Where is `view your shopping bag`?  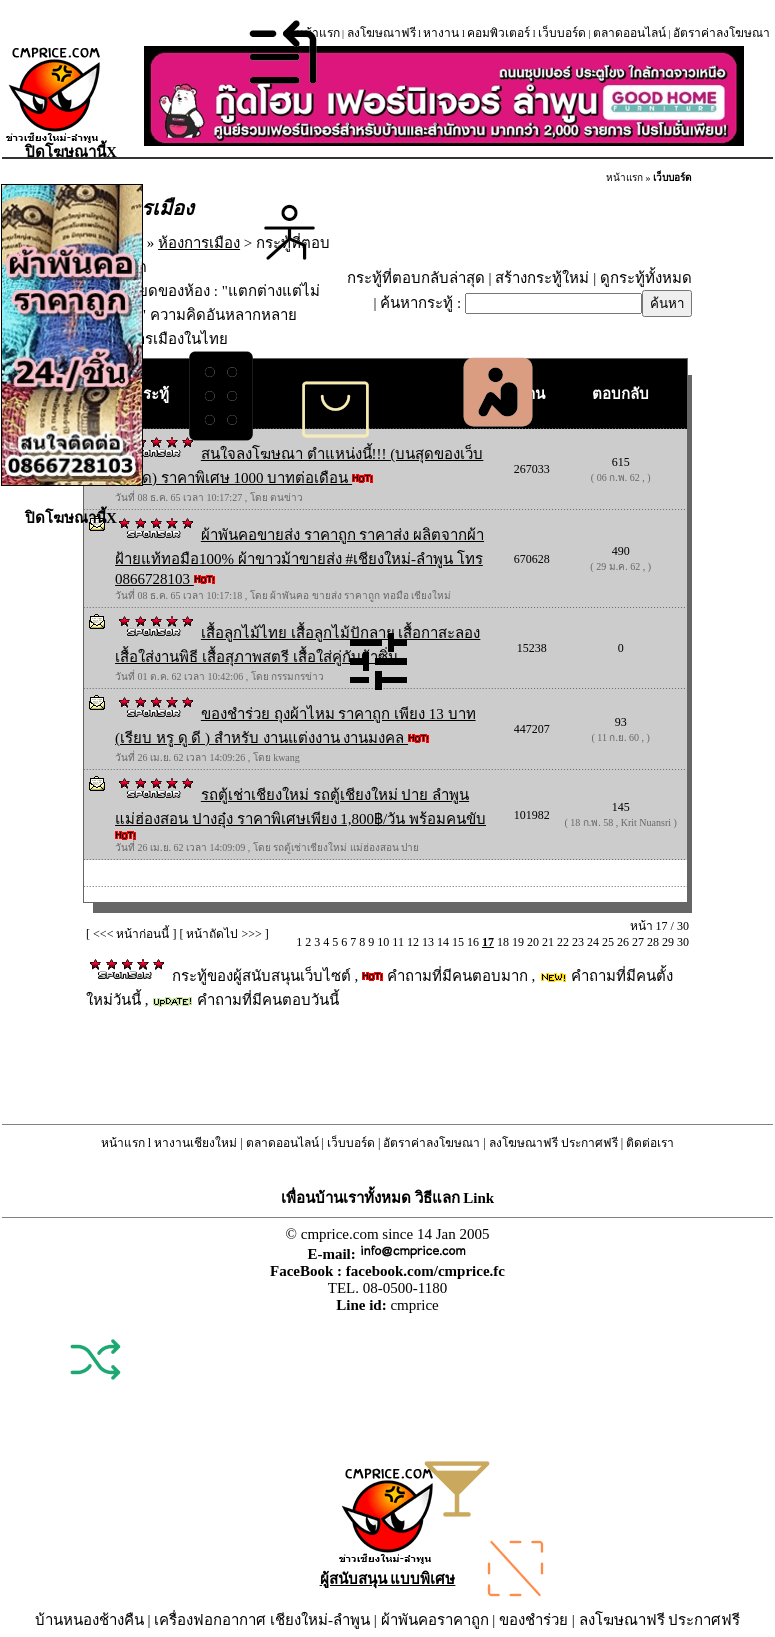
view your shopping bag is located at coordinates (335, 409).